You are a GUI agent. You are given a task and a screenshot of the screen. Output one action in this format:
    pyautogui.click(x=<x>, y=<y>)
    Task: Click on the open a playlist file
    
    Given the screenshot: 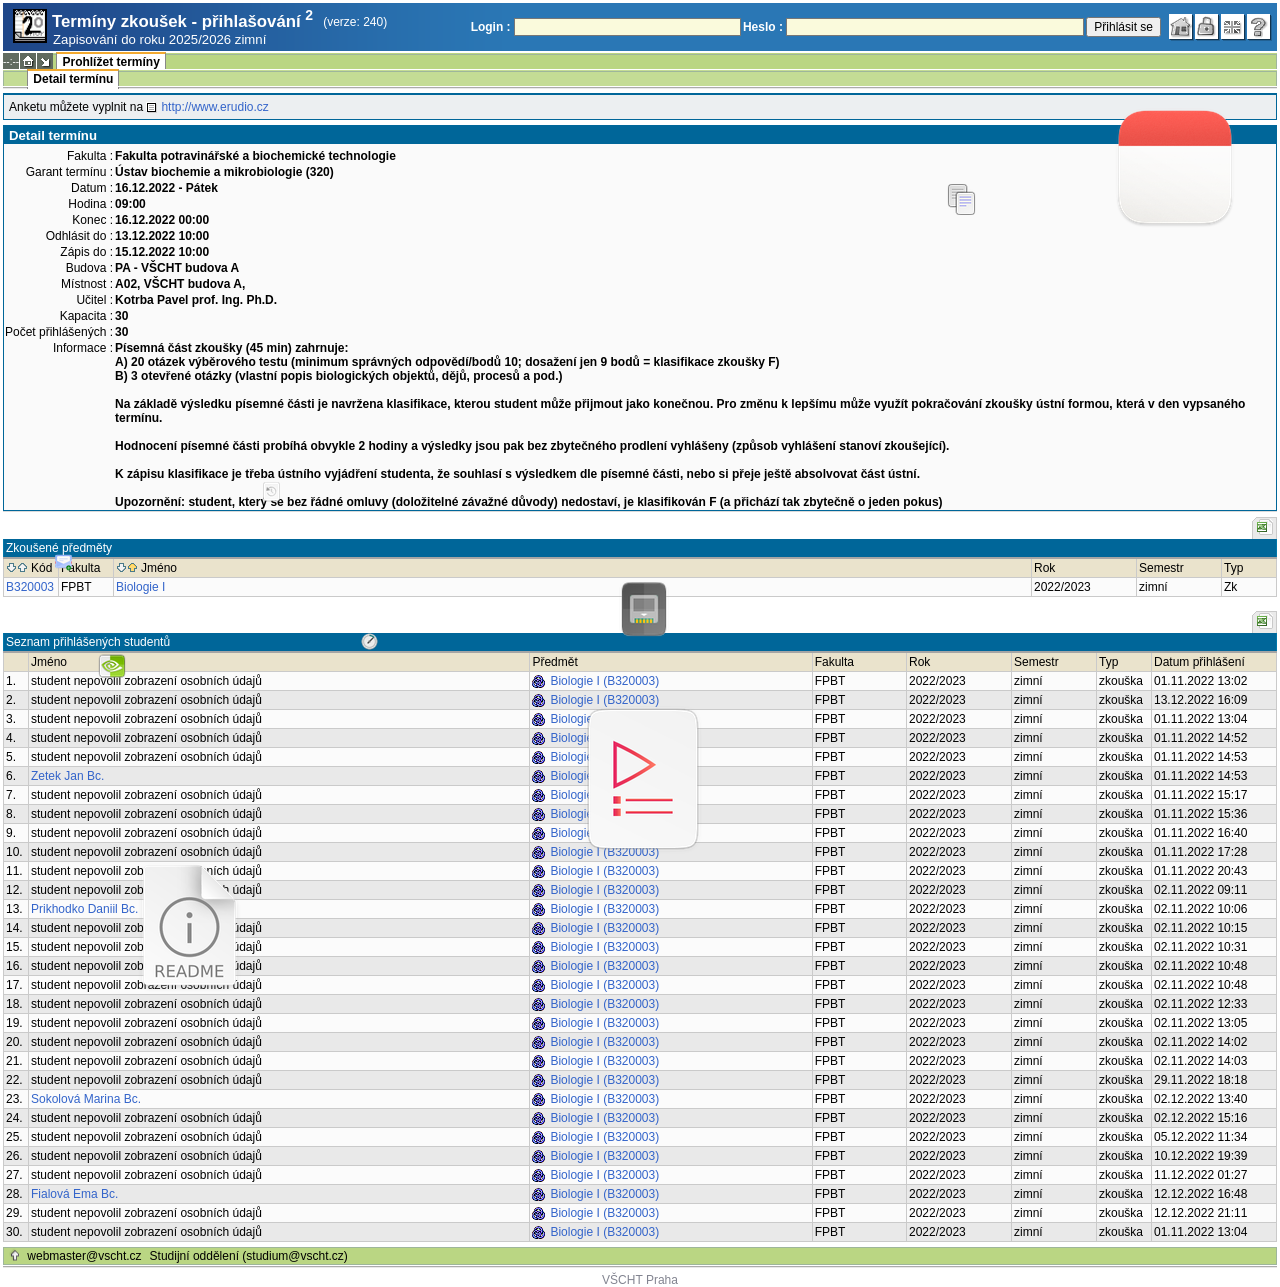 What is the action you would take?
    pyautogui.click(x=643, y=779)
    